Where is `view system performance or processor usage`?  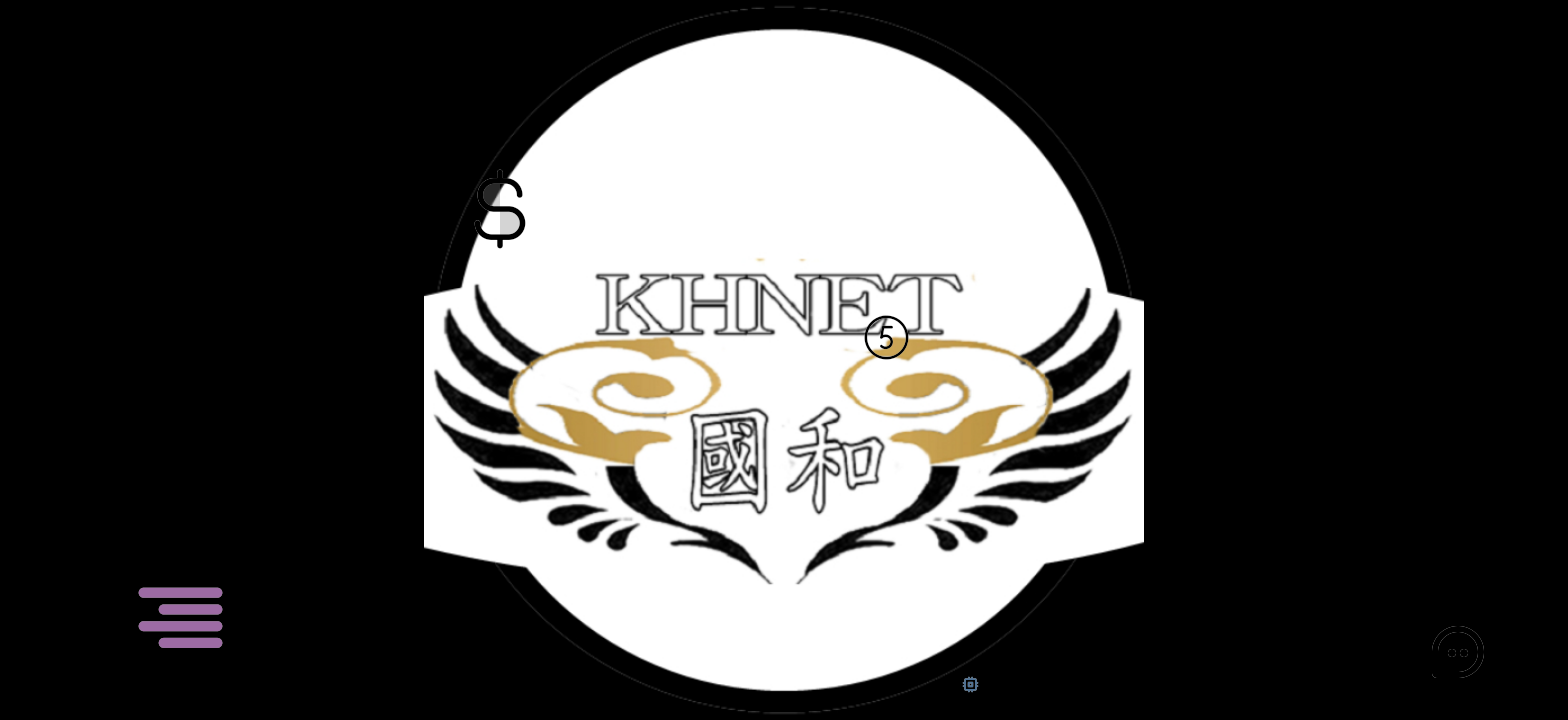
view system performance or processor usage is located at coordinates (970, 684).